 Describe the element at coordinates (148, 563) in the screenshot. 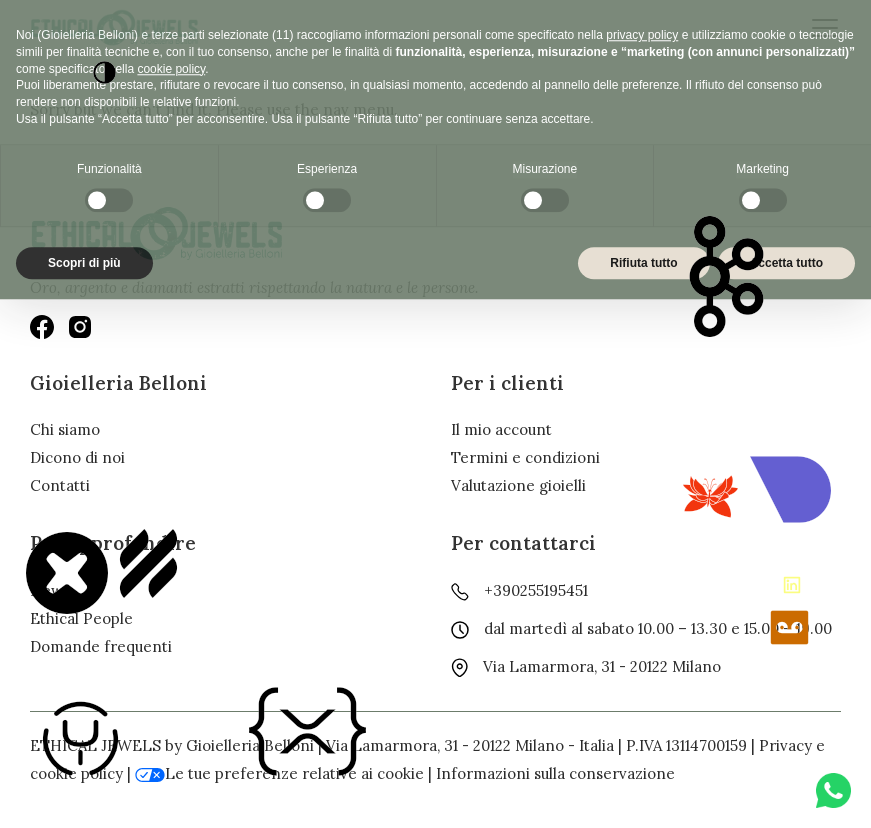

I see `Help Scout logo` at that location.